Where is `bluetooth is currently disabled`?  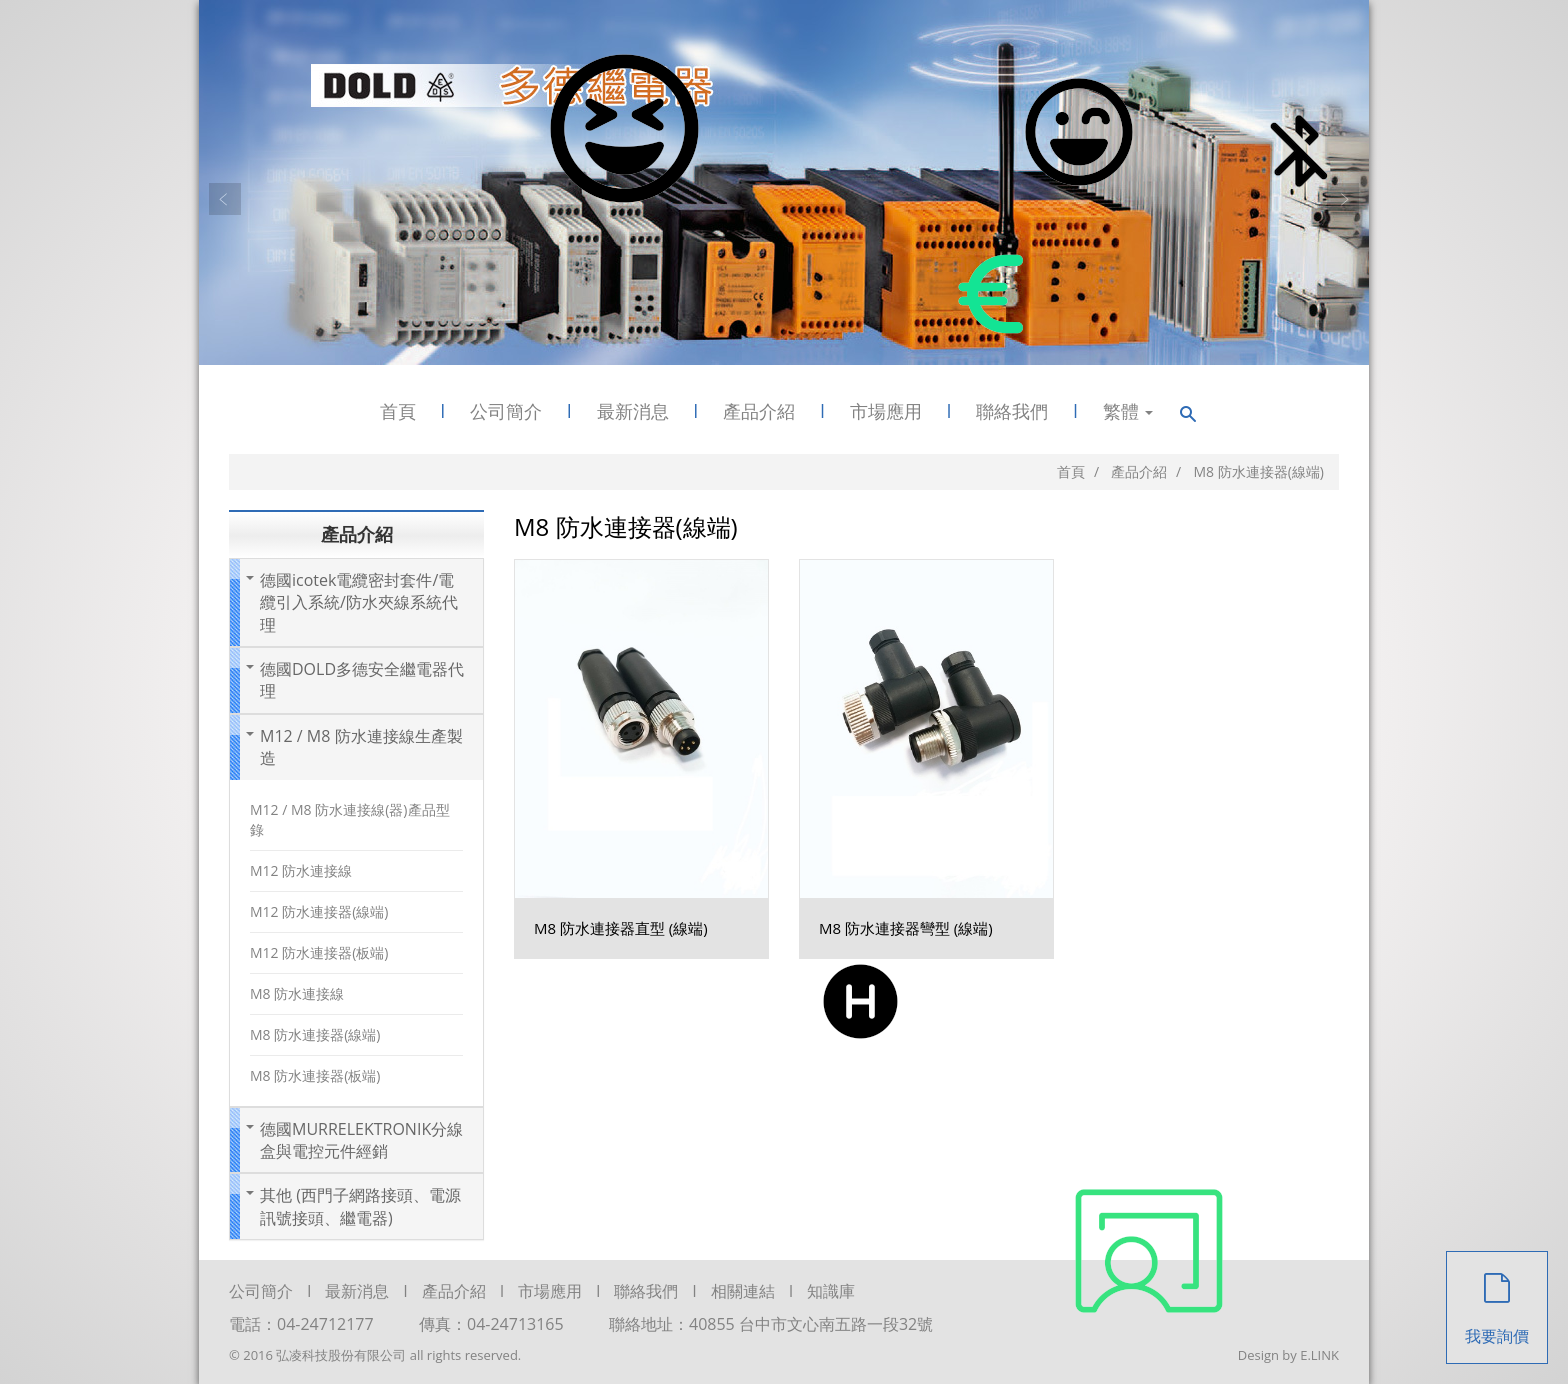 bluetooth is currently disabled is located at coordinates (1299, 151).